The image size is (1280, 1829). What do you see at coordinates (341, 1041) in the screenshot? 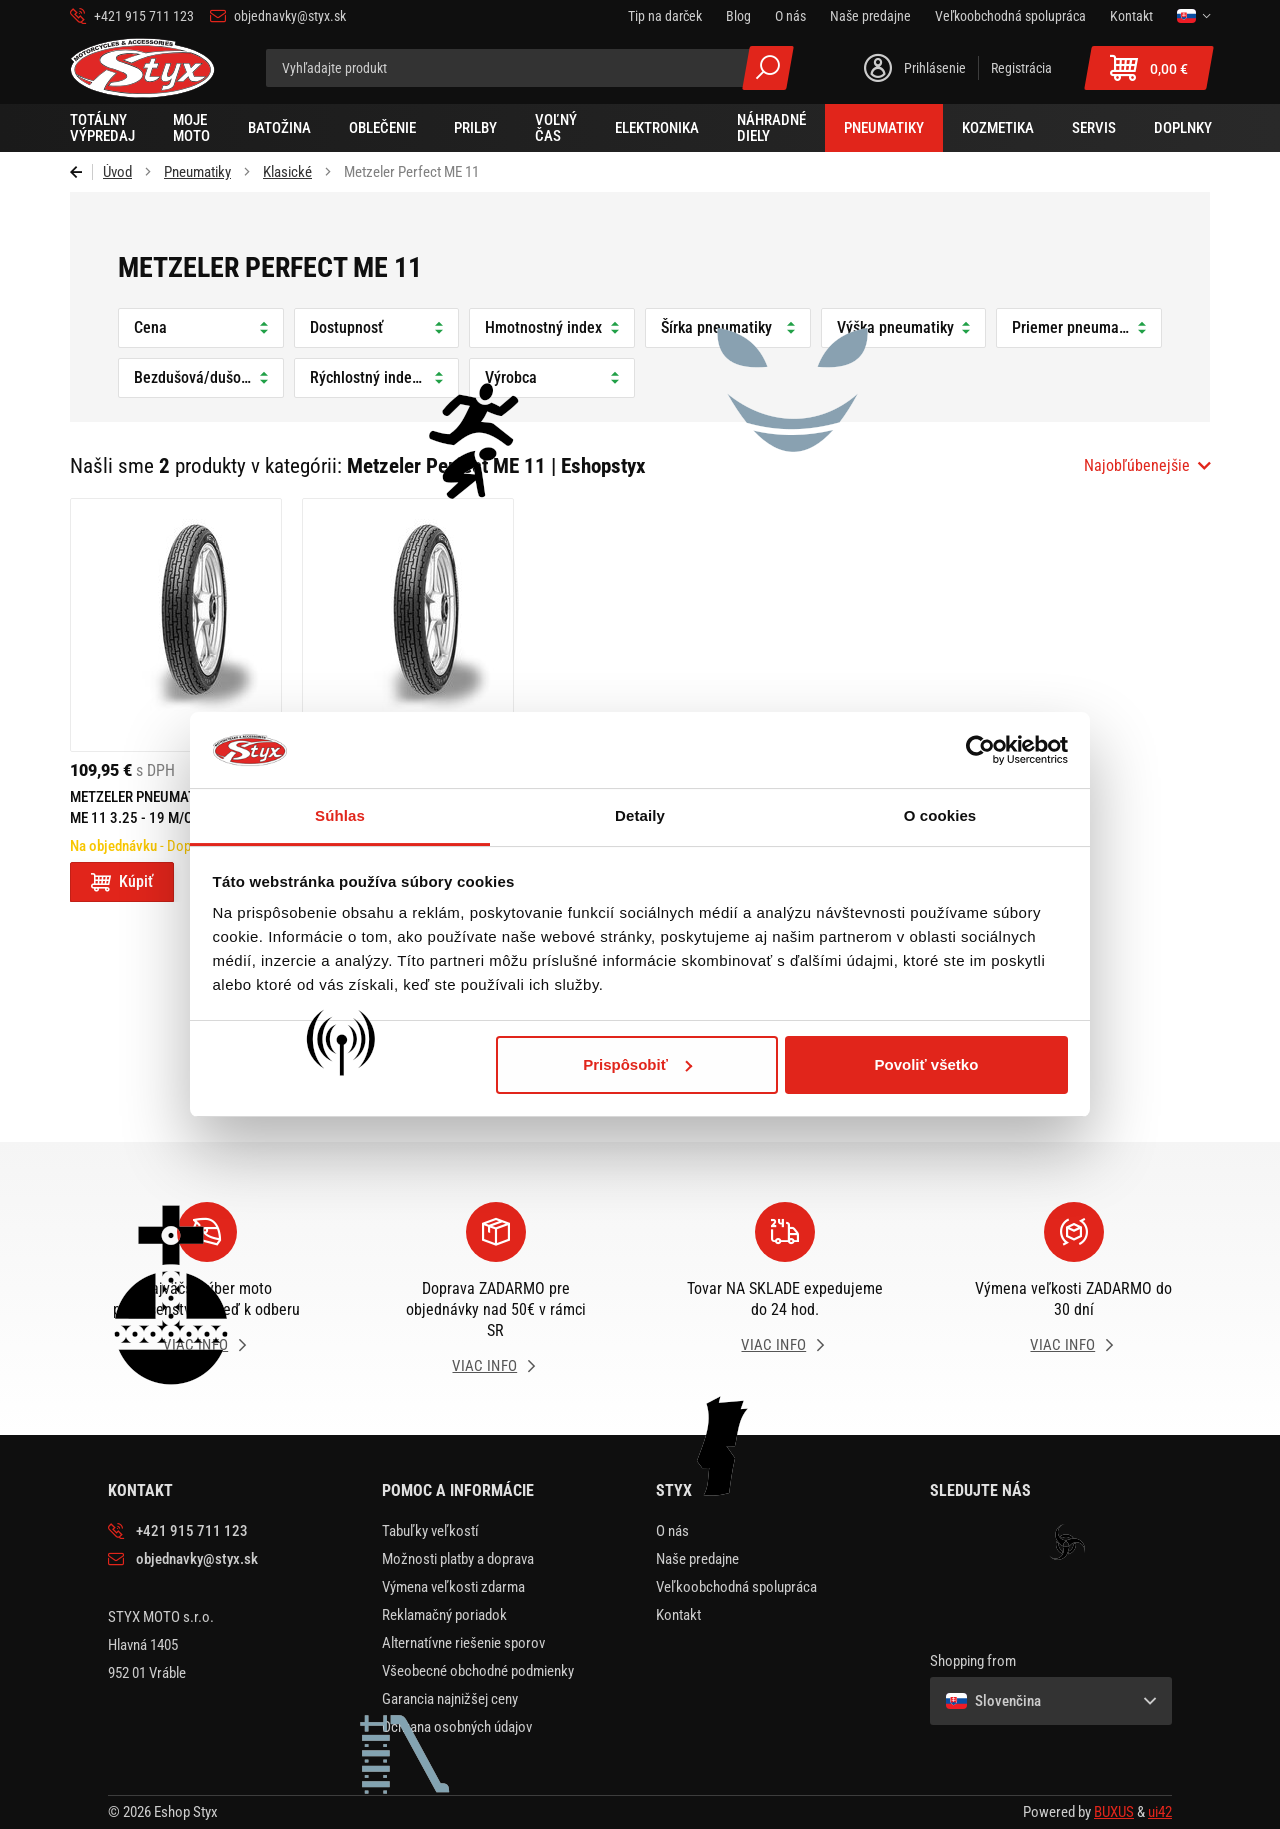
I see `indicates active signal or broadcast status` at bounding box center [341, 1041].